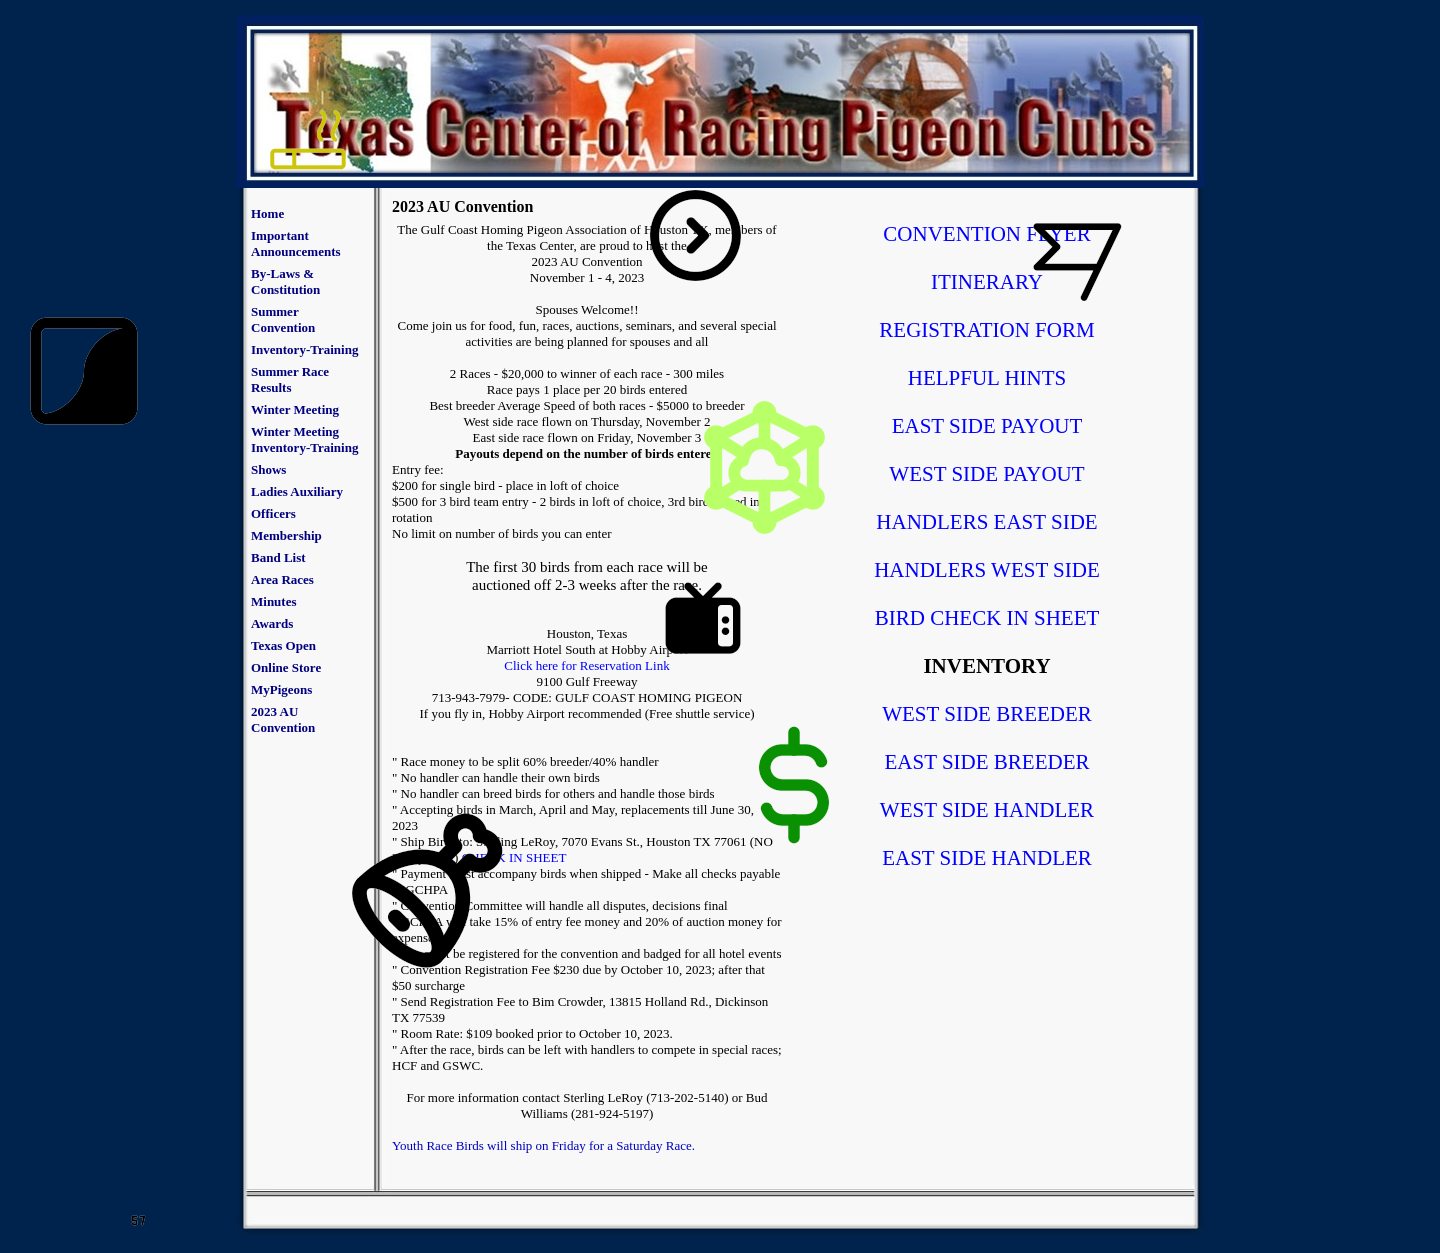 The image size is (1440, 1253). What do you see at coordinates (695, 235) in the screenshot?
I see `go to next item or step` at bounding box center [695, 235].